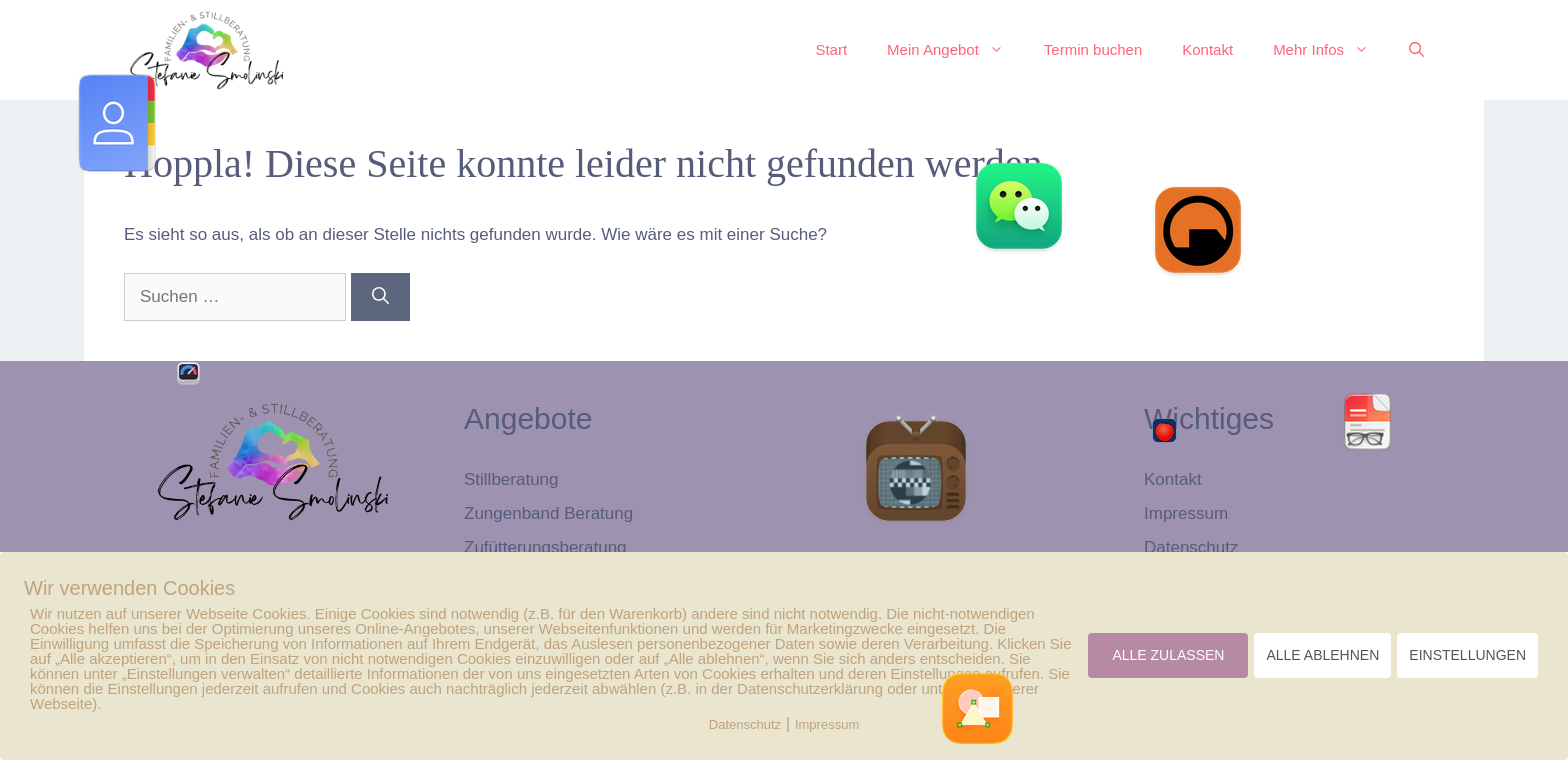 The height and width of the screenshot is (760, 1568). I want to click on open Televido app, so click(916, 471).